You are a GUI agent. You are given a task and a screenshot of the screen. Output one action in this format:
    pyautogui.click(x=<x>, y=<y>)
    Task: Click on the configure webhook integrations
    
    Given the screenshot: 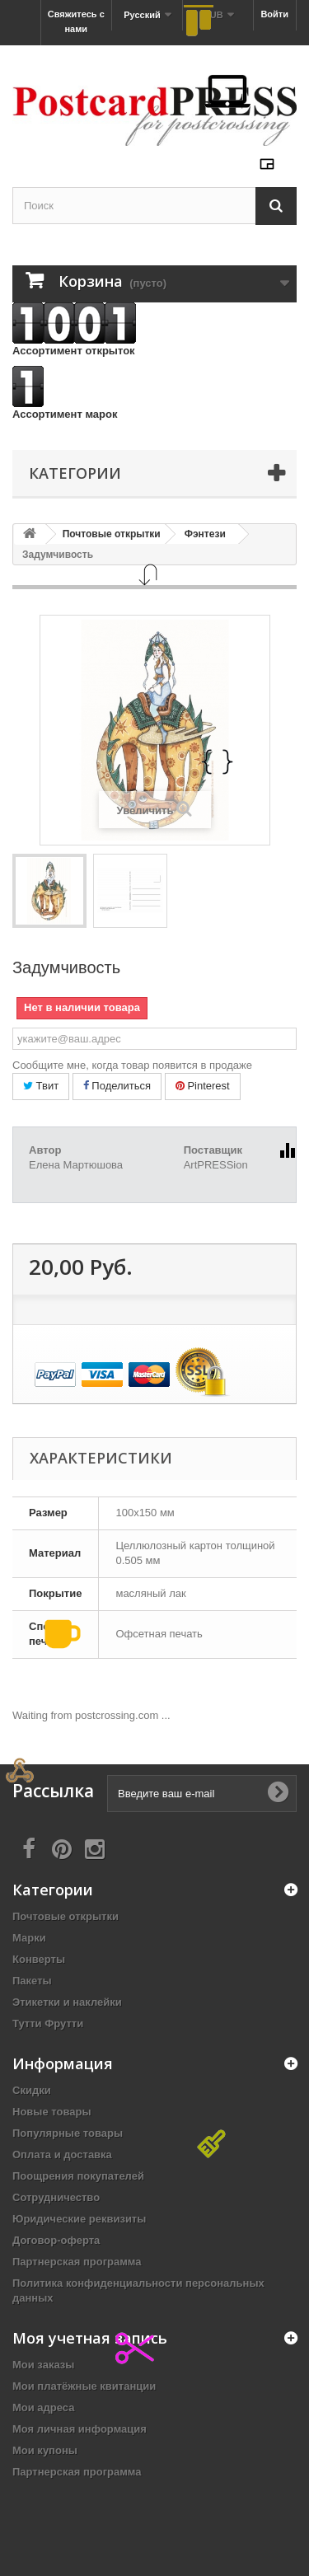 What is the action you would take?
    pyautogui.click(x=20, y=1772)
    